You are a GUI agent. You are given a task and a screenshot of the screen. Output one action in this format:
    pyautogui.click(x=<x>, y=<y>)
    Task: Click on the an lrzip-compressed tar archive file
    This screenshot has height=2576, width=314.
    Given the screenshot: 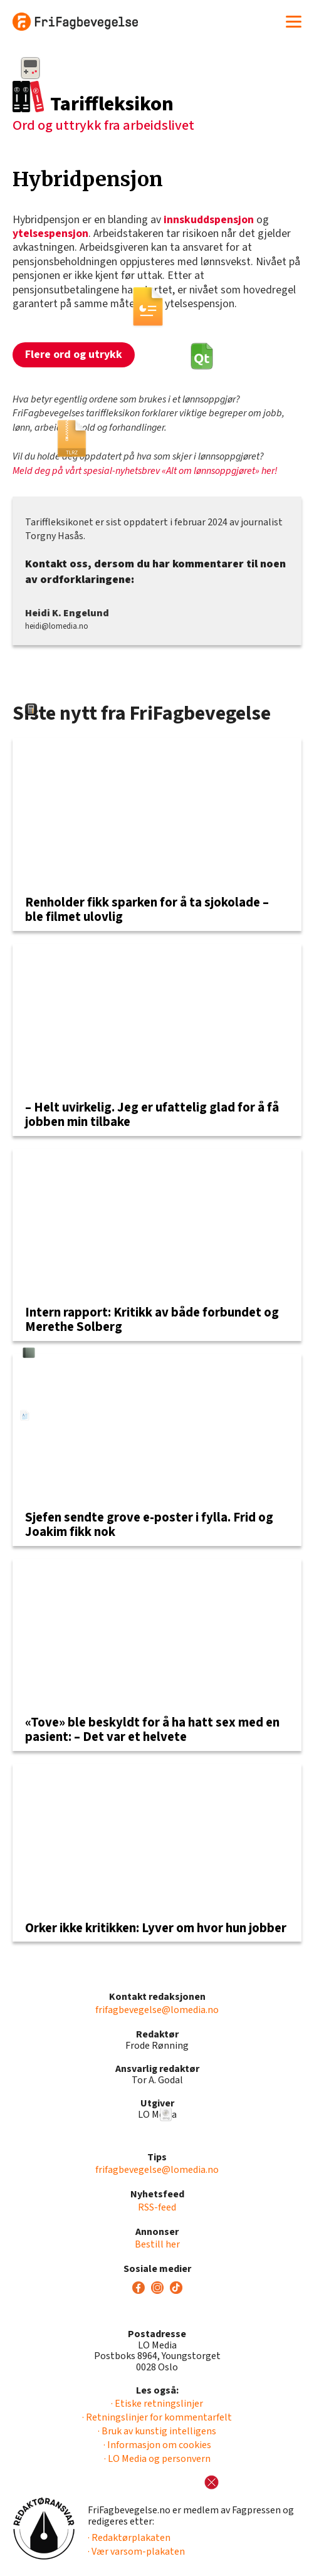 What is the action you would take?
    pyautogui.click(x=71, y=439)
    